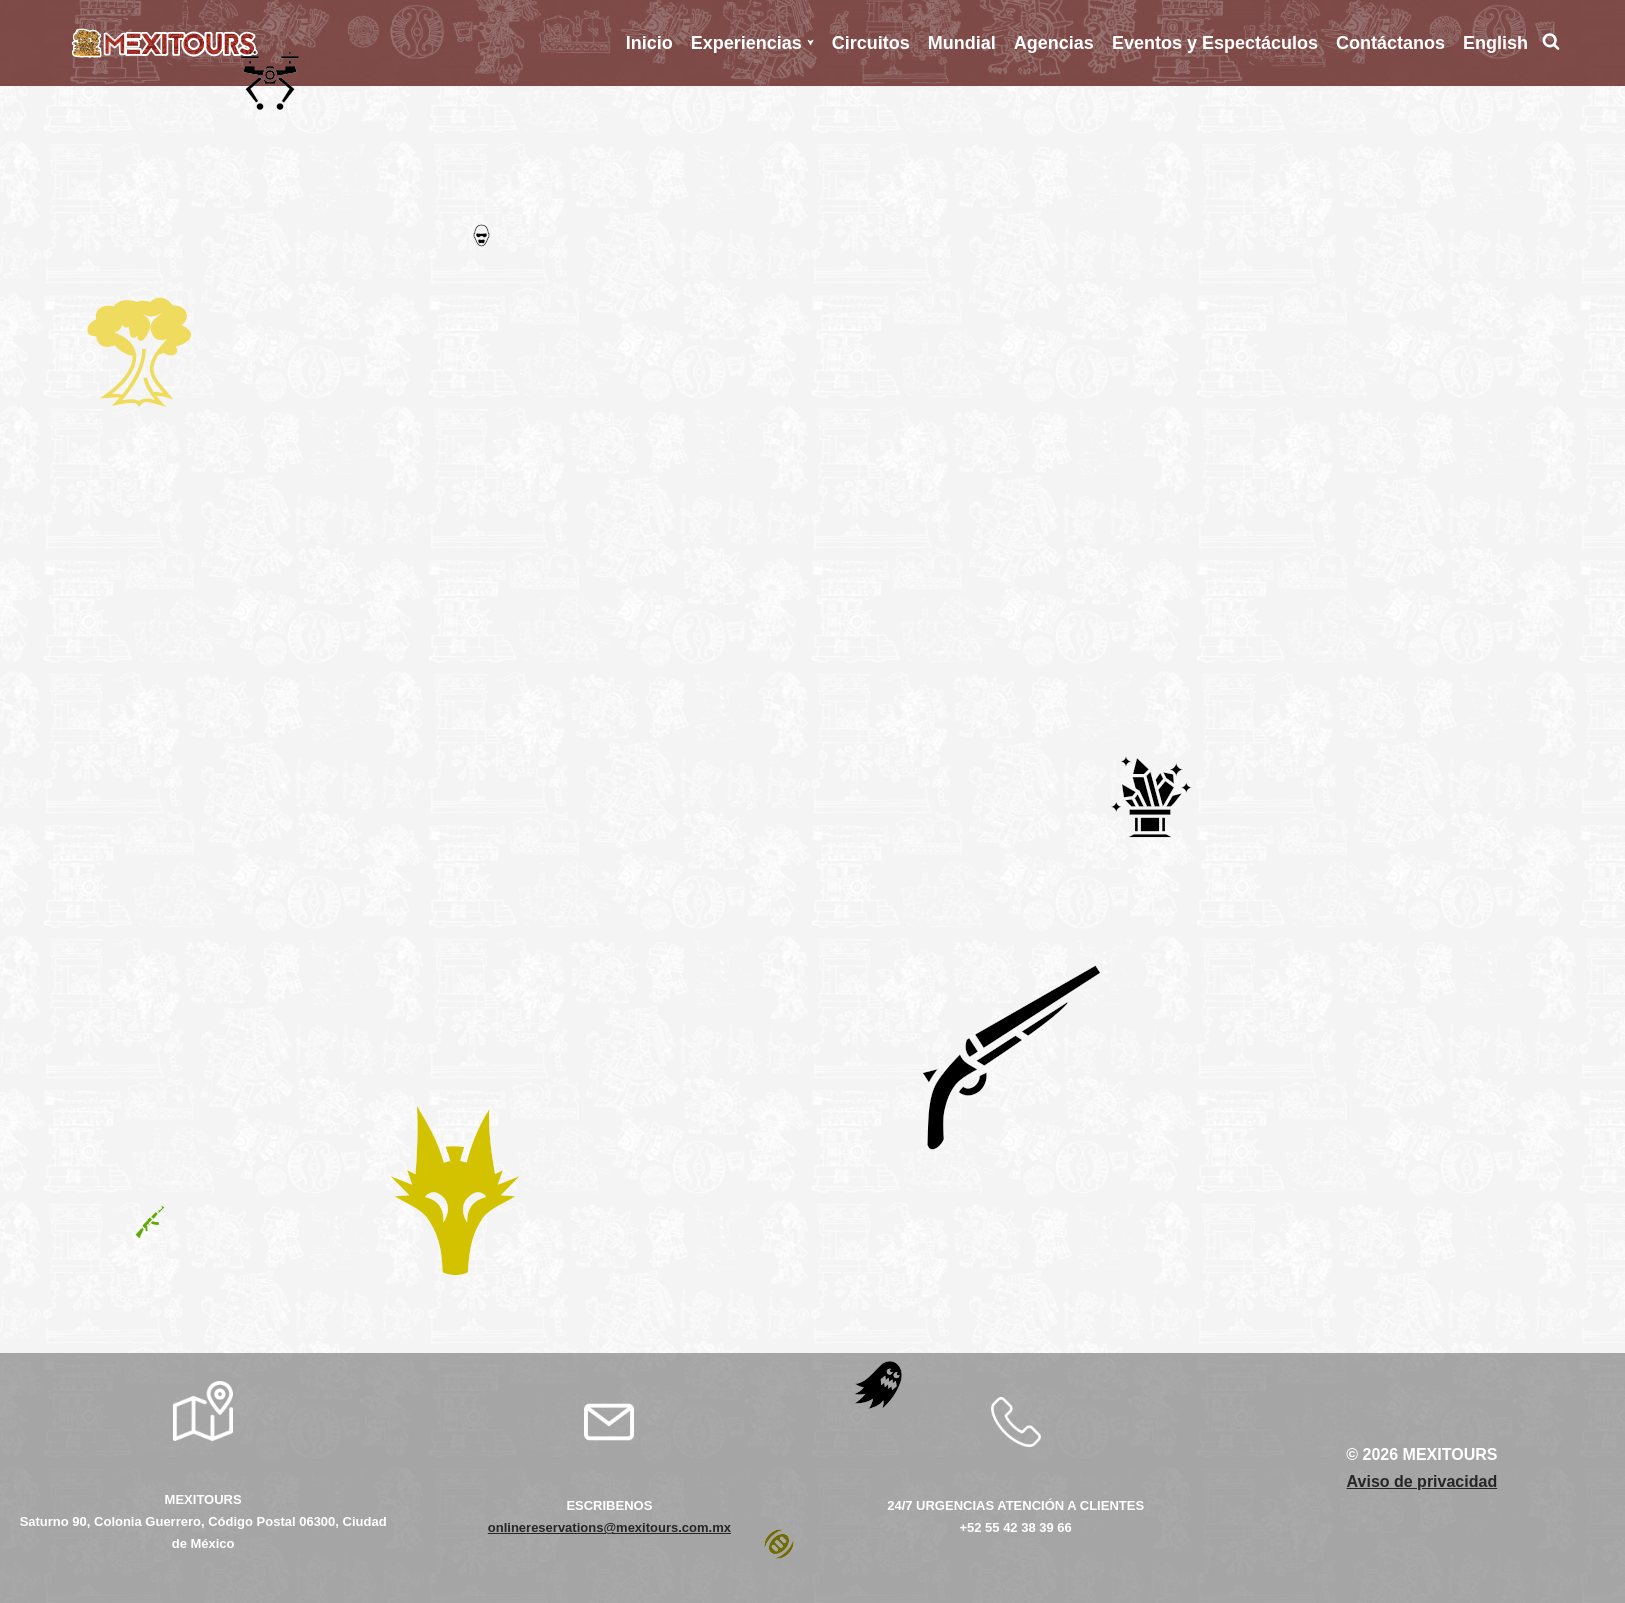  I want to click on indicates a villain or antagonist character, so click(481, 235).